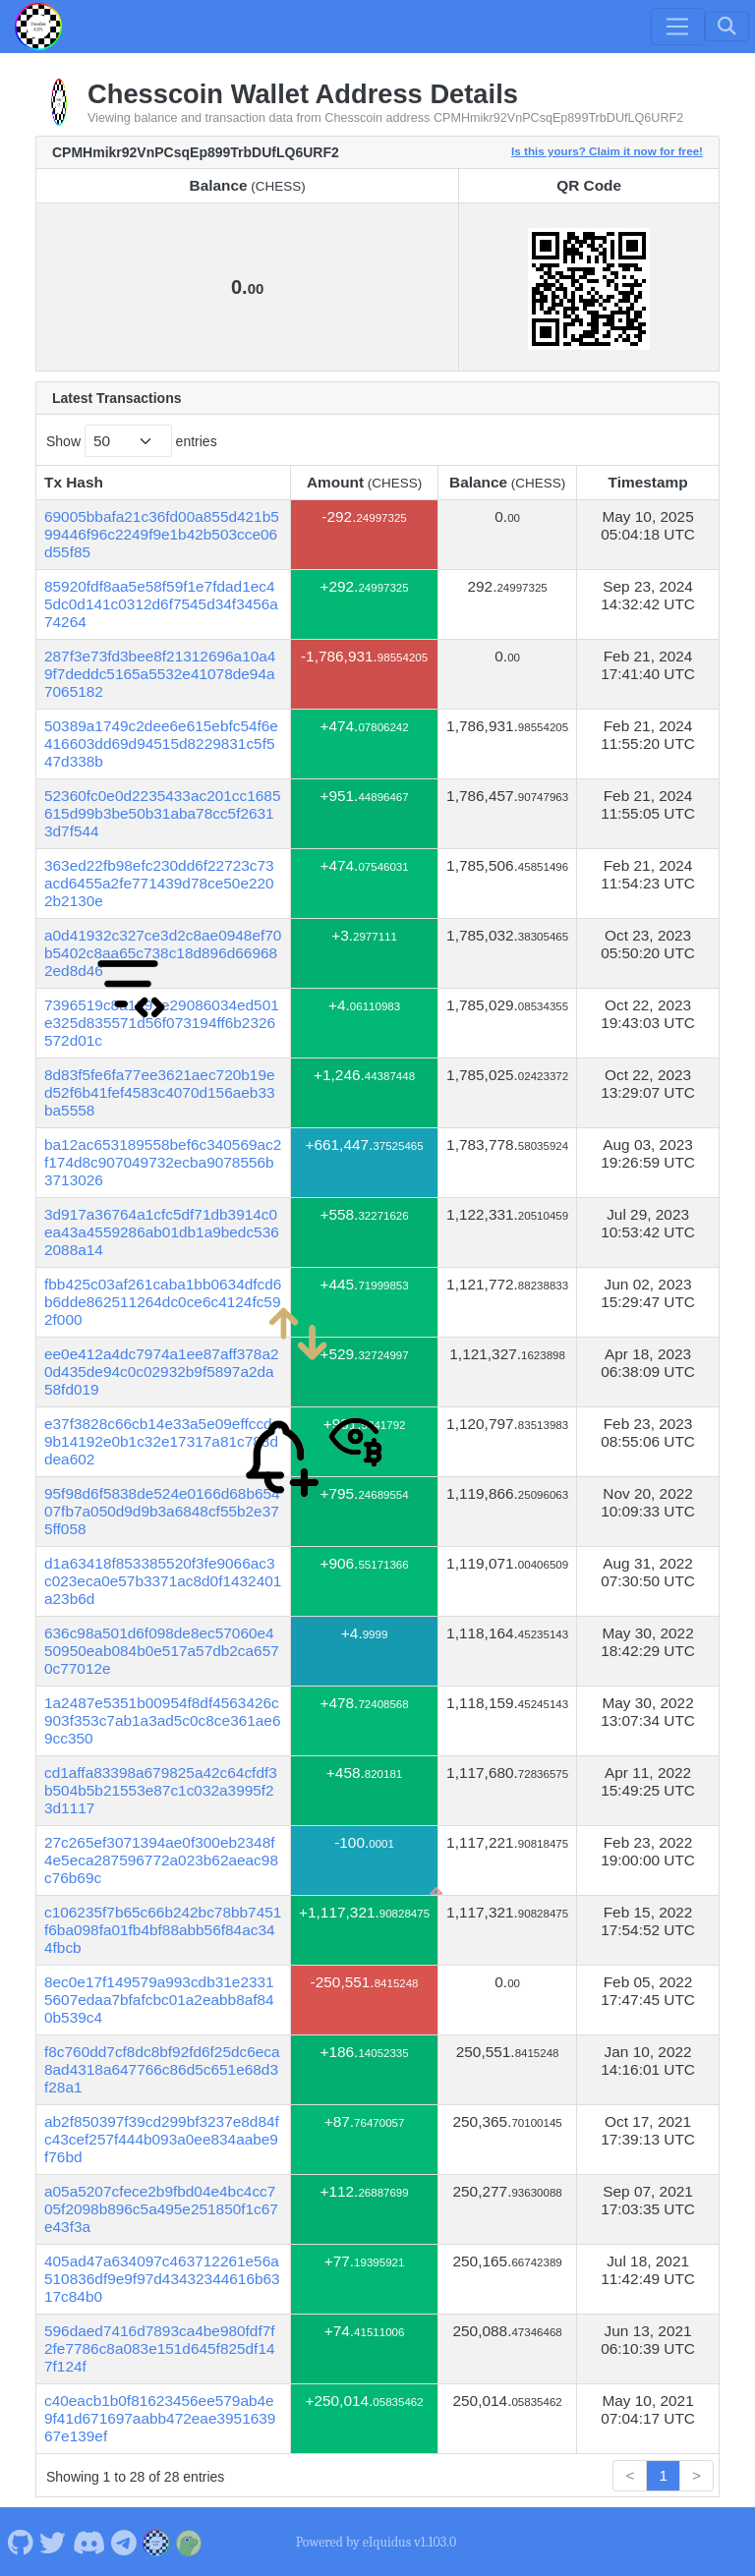 This screenshot has height=2576, width=755. I want to click on collapse an expanded section, so click(436, 1892).